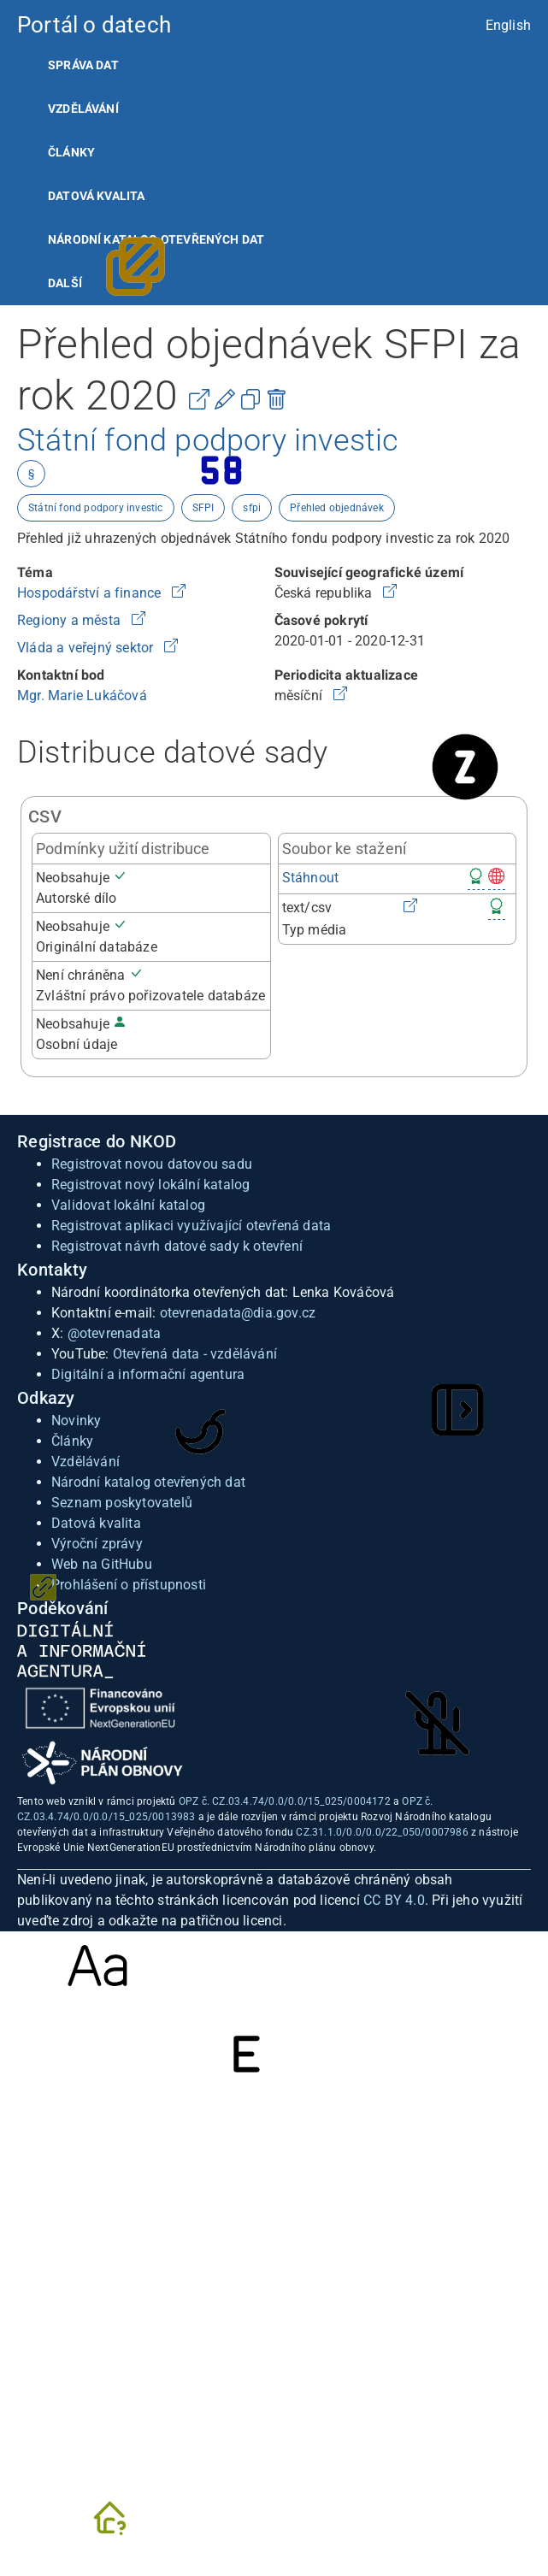  Describe the element at coordinates (109, 2517) in the screenshot. I see `get help or FAQ about home settings` at that location.